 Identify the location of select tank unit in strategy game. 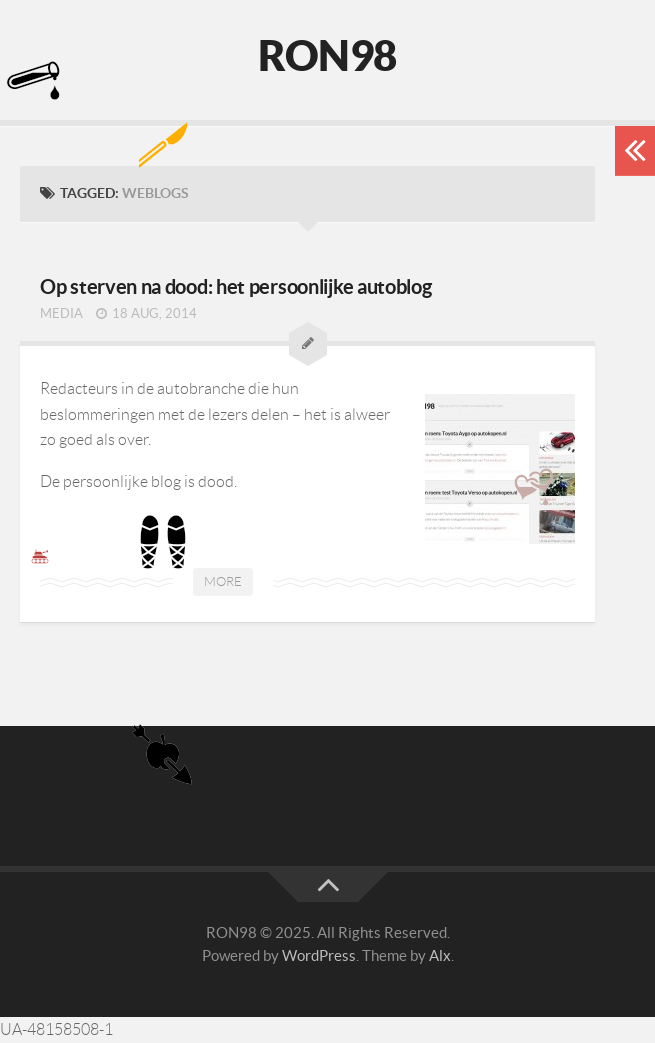
(40, 557).